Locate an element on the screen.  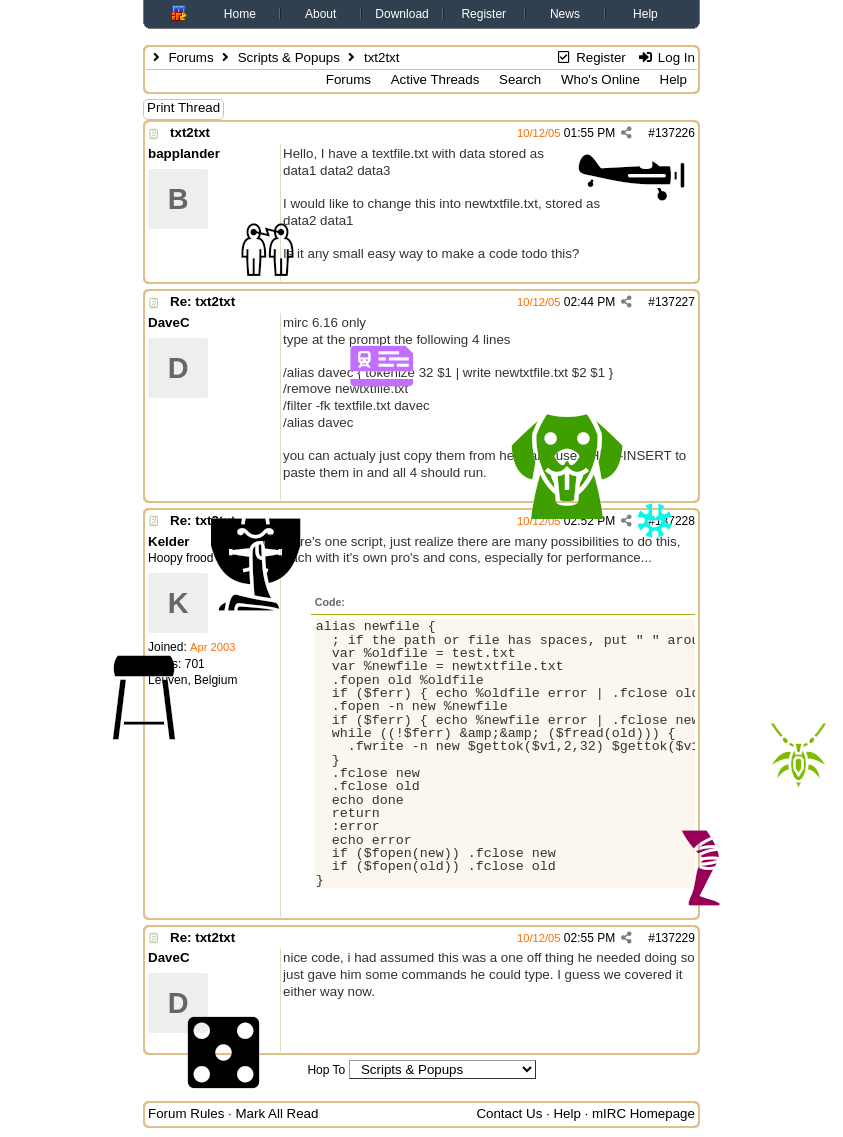
equip a tribal accessory or amulet is located at coordinates (798, 755).